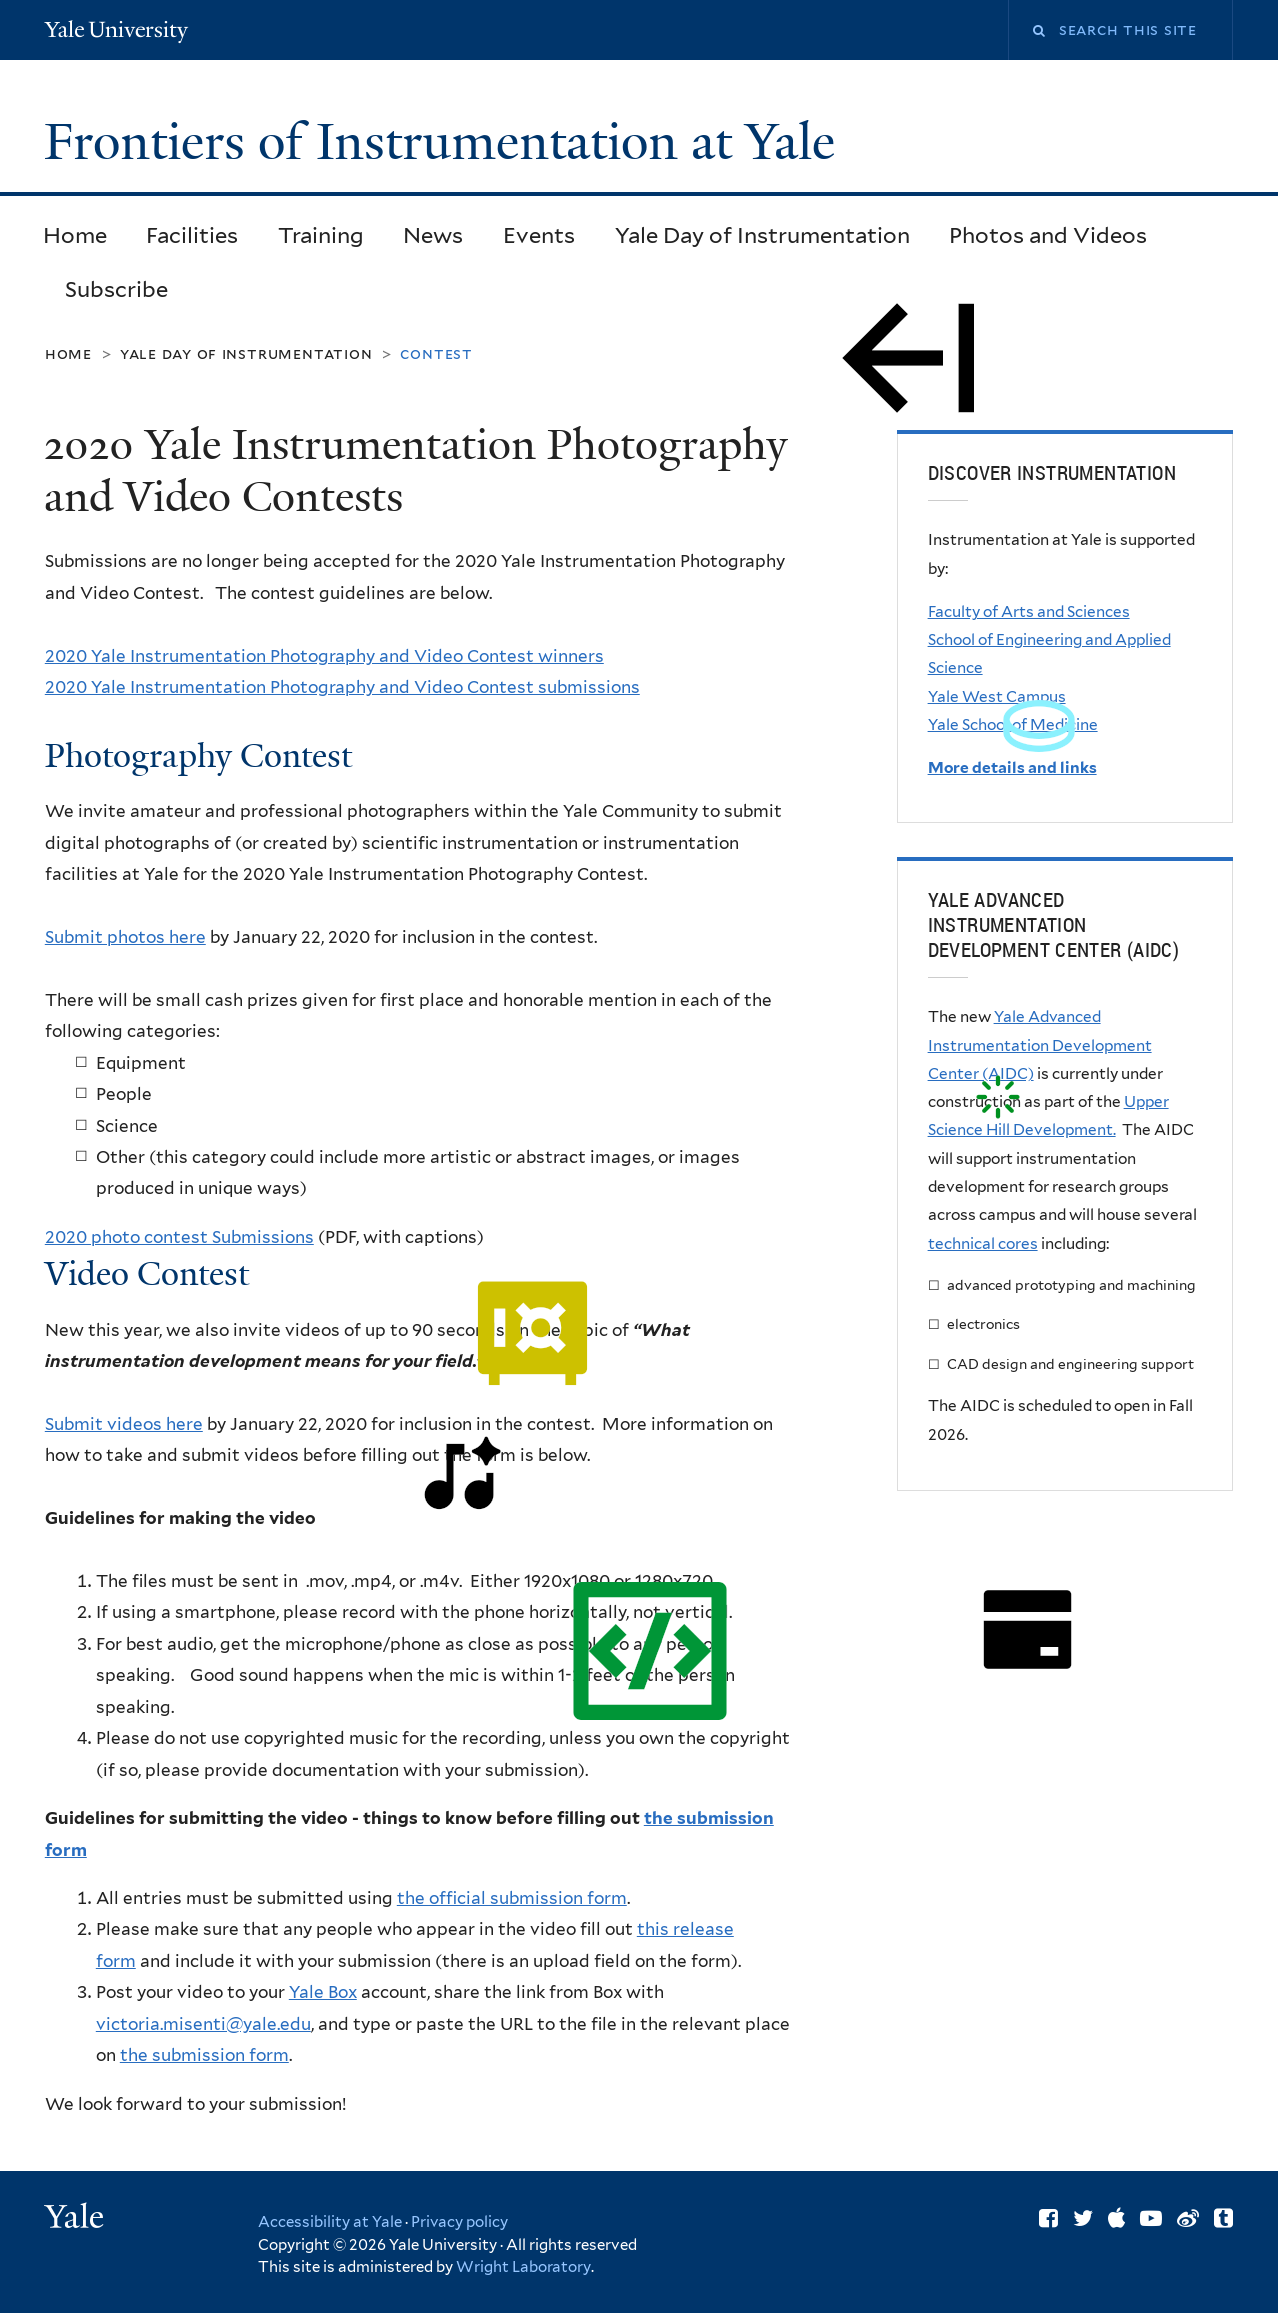 The image size is (1278, 2313). What do you see at coordinates (1027, 1629) in the screenshot?
I see `access payment methods` at bounding box center [1027, 1629].